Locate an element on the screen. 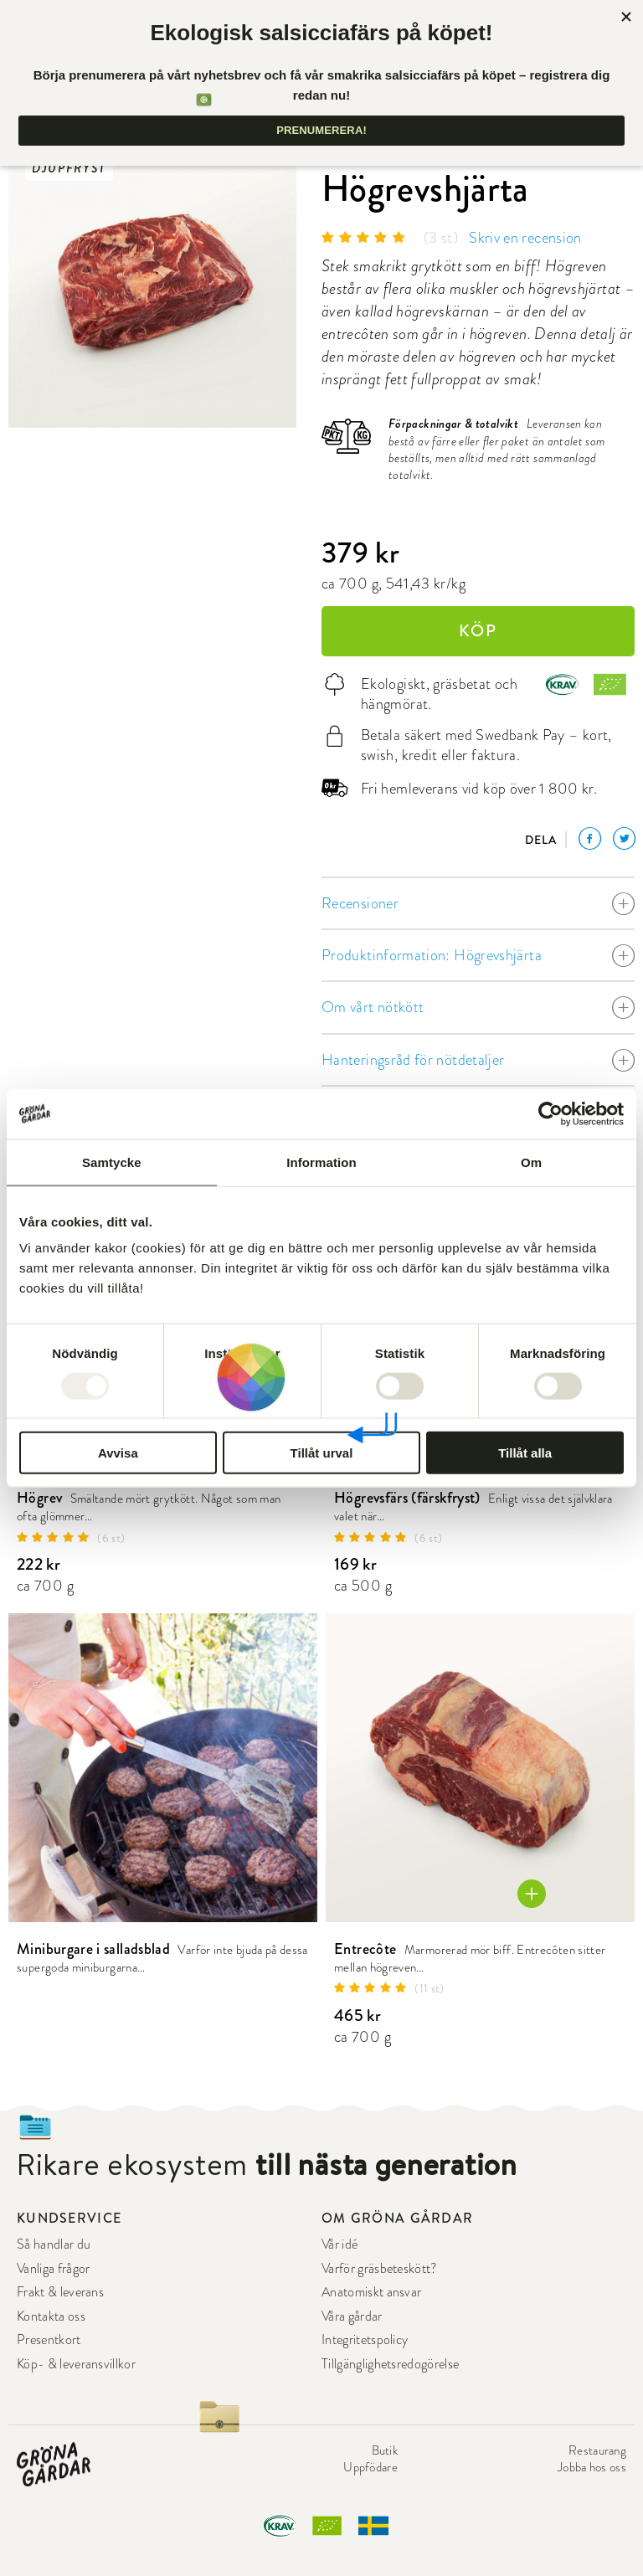 This screenshot has height=2576, width=643. open color management settings is located at coordinates (251, 1377).